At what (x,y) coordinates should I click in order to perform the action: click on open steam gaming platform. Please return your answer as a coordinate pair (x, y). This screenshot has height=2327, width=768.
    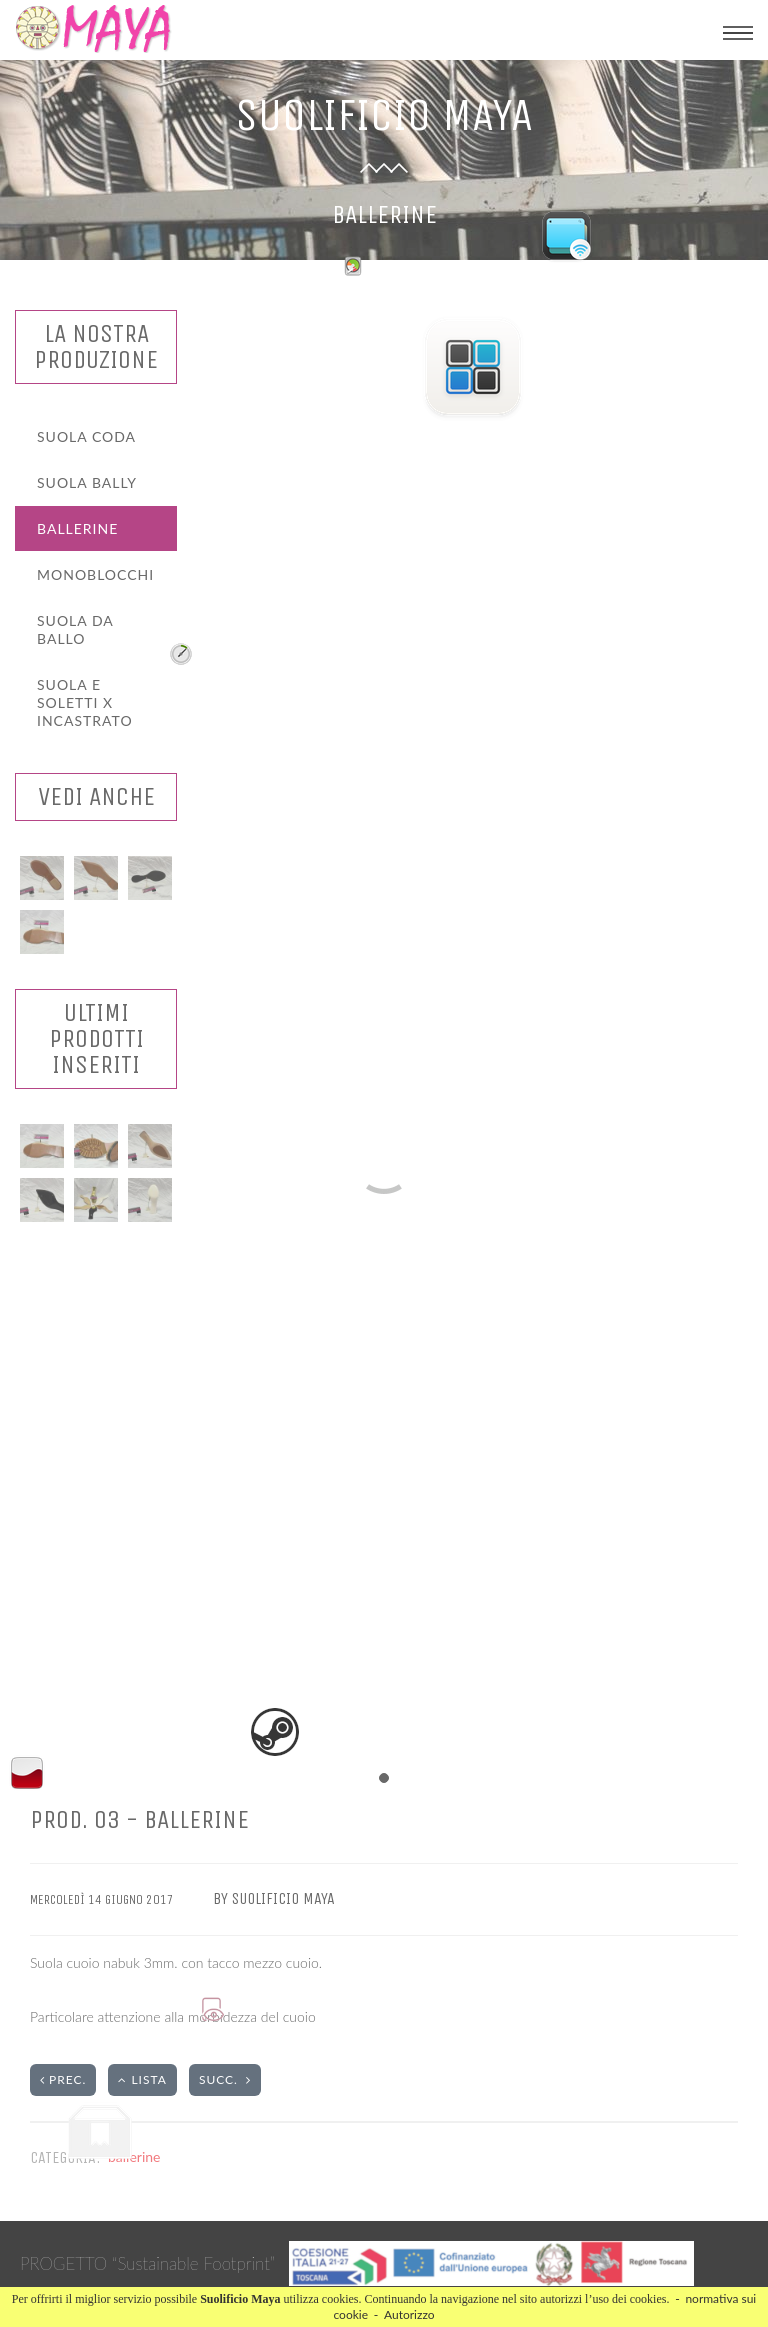
    Looking at the image, I should click on (275, 1732).